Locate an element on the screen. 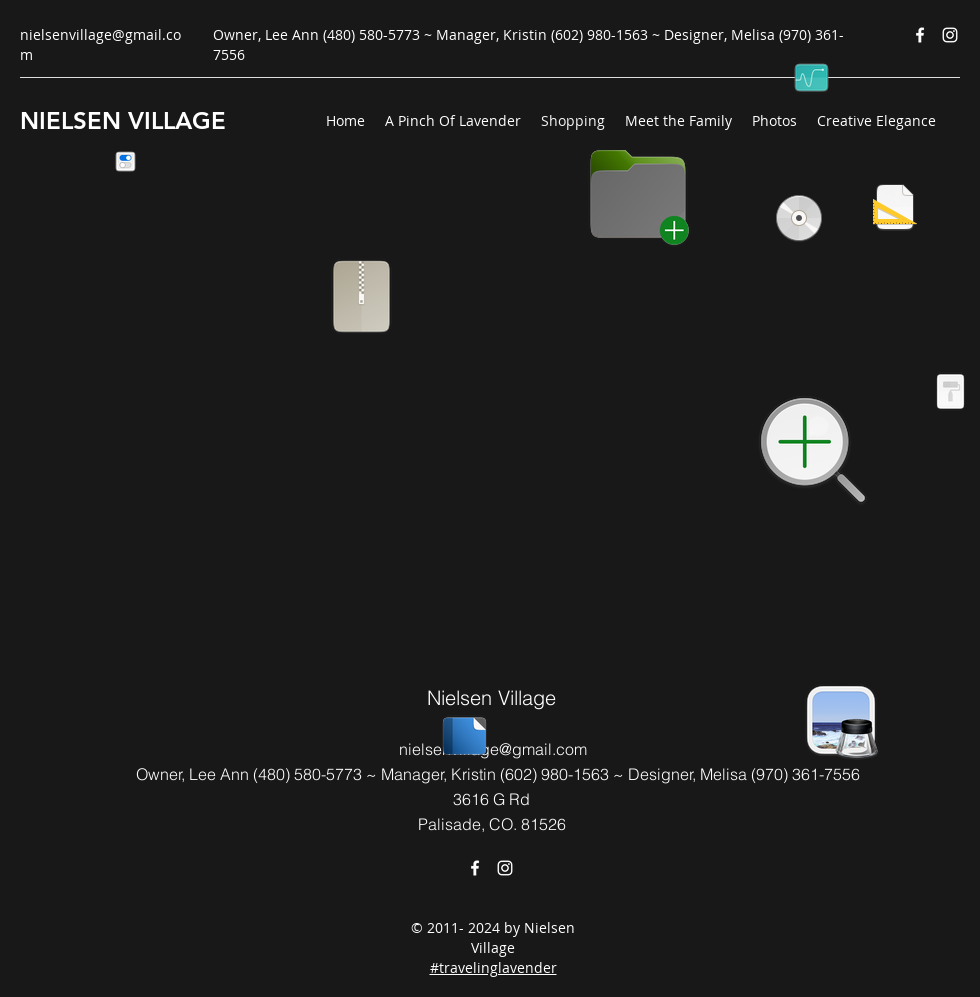  open preview app to view images and PDFs is located at coordinates (841, 720).